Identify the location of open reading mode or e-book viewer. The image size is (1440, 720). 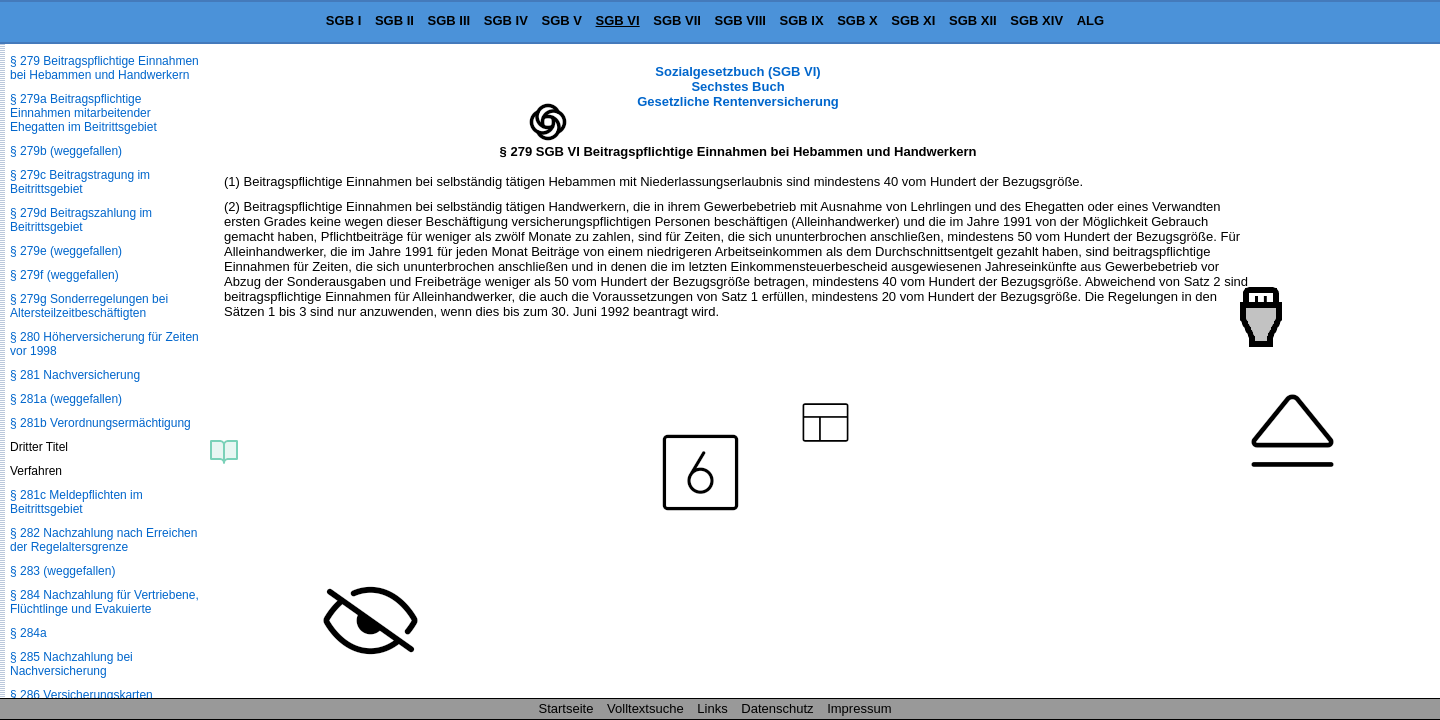
(224, 450).